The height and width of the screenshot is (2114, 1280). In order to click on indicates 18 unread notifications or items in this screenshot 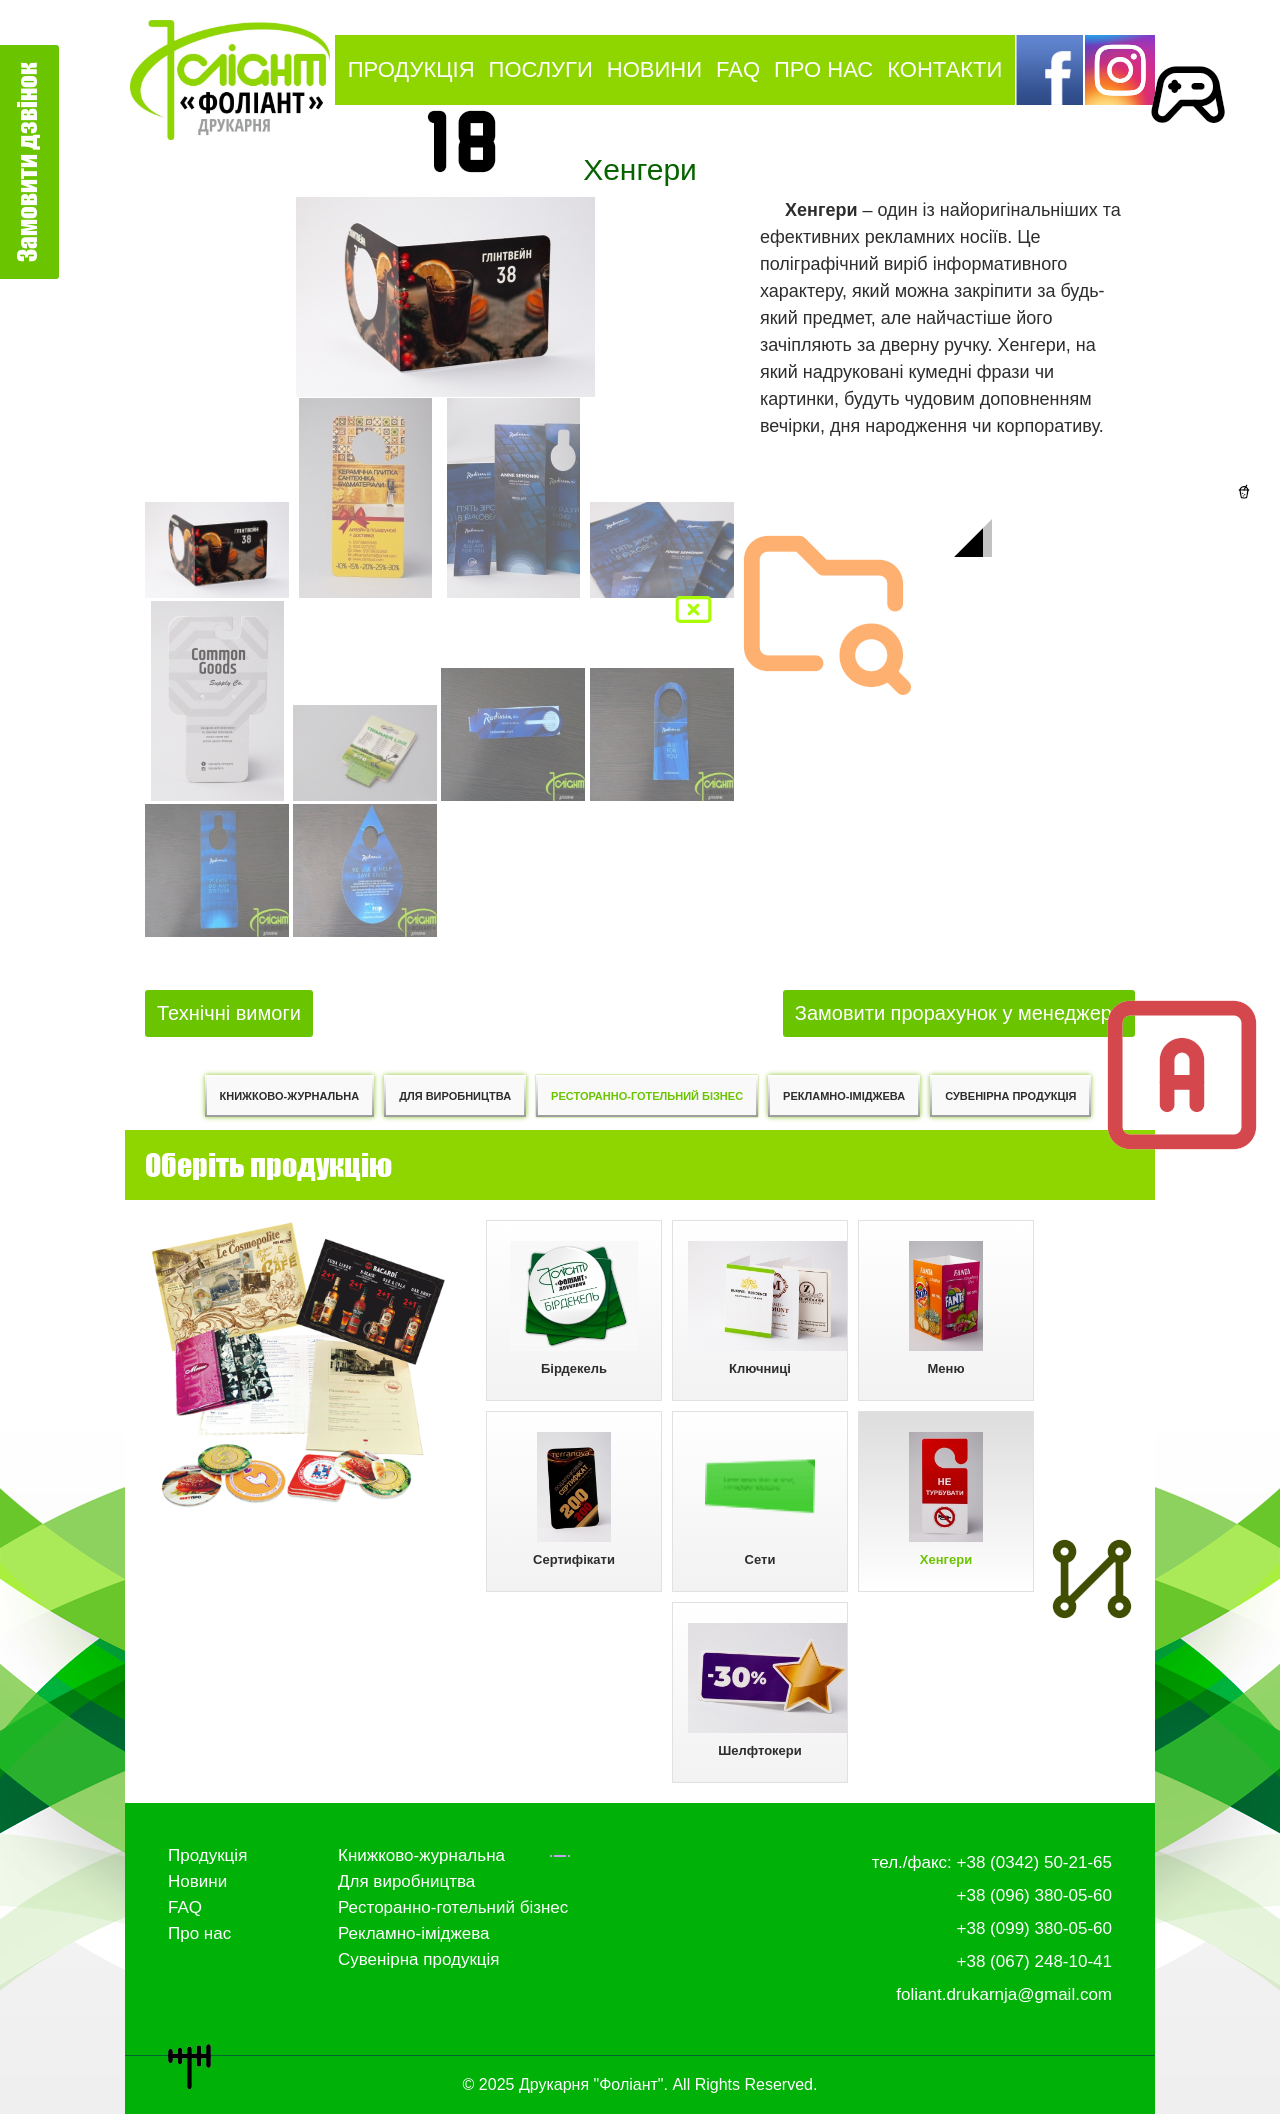, I will do `click(458, 141)`.